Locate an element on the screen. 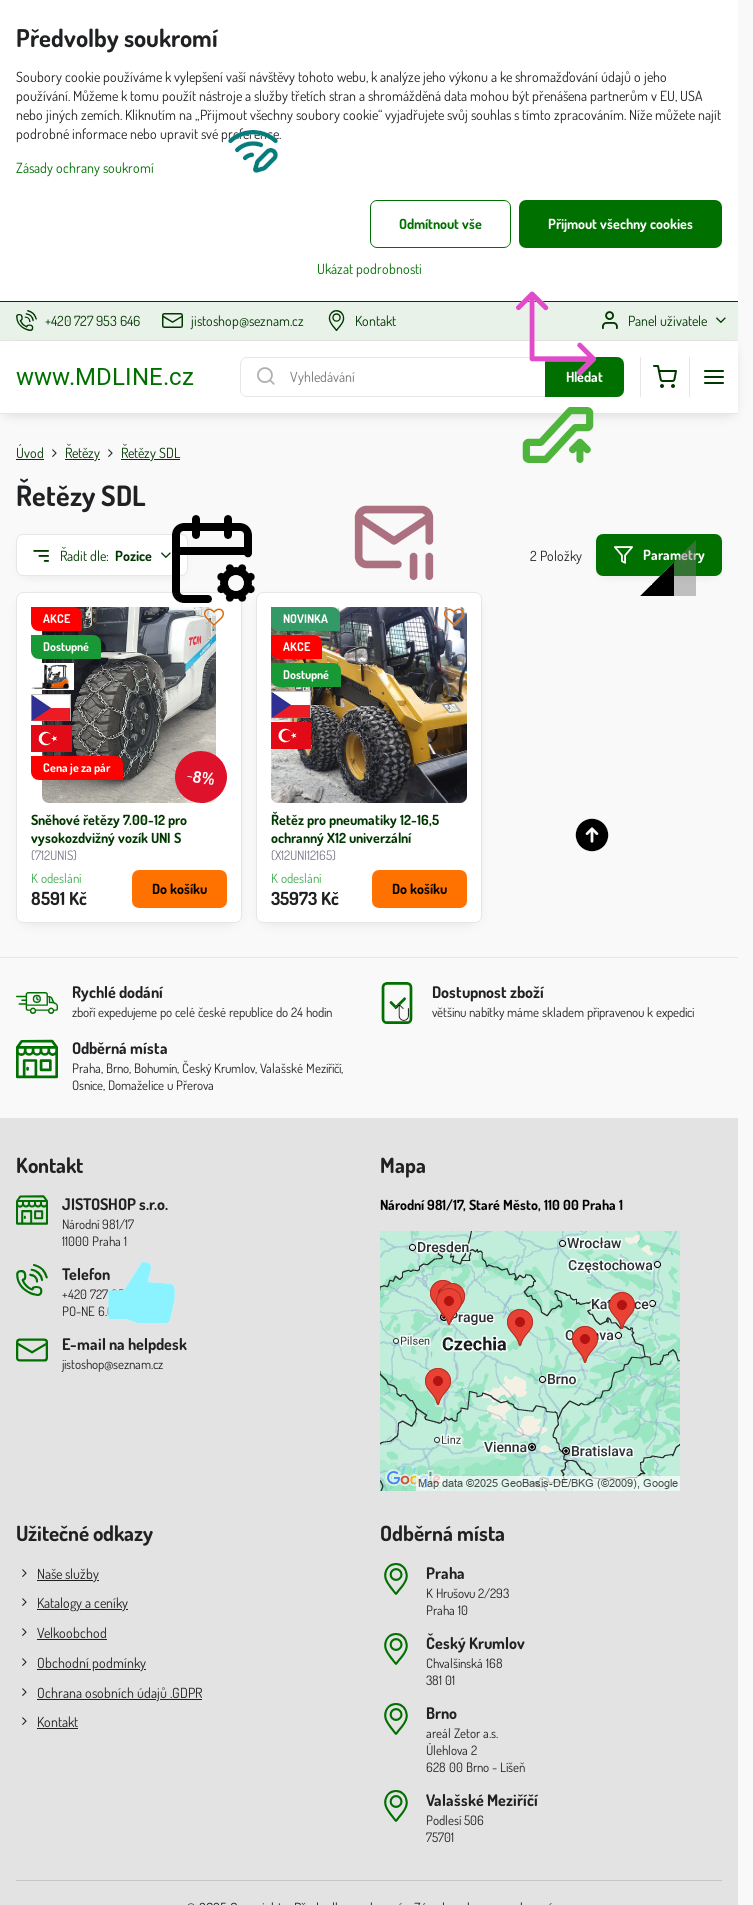 This screenshot has height=1905, width=753. access calendar settings is located at coordinates (212, 559).